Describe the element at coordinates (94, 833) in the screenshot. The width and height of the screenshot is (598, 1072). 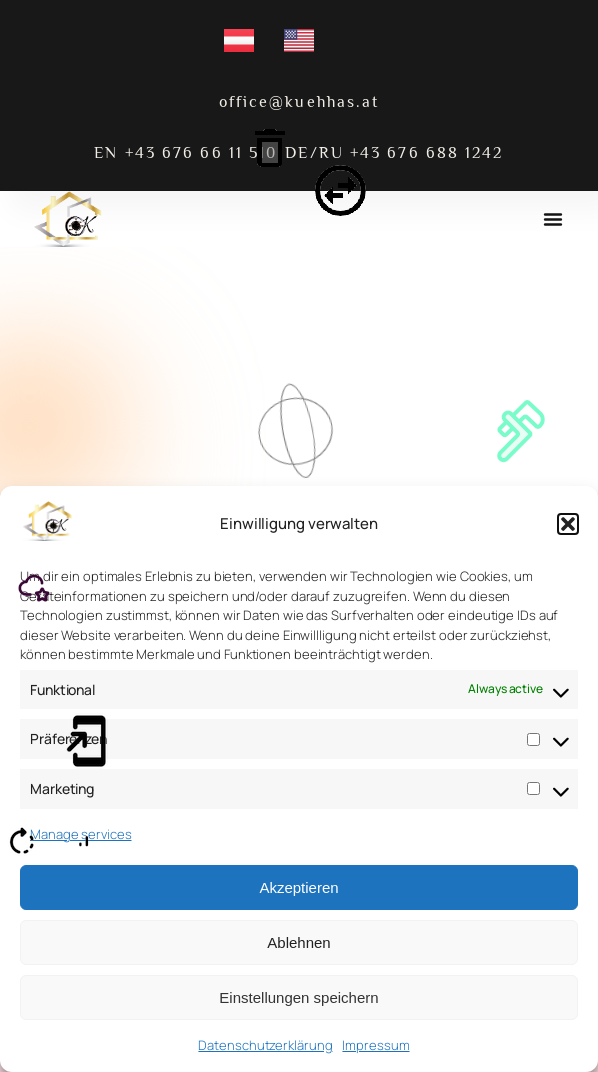
I see `indicates weak cellular network signal` at that location.